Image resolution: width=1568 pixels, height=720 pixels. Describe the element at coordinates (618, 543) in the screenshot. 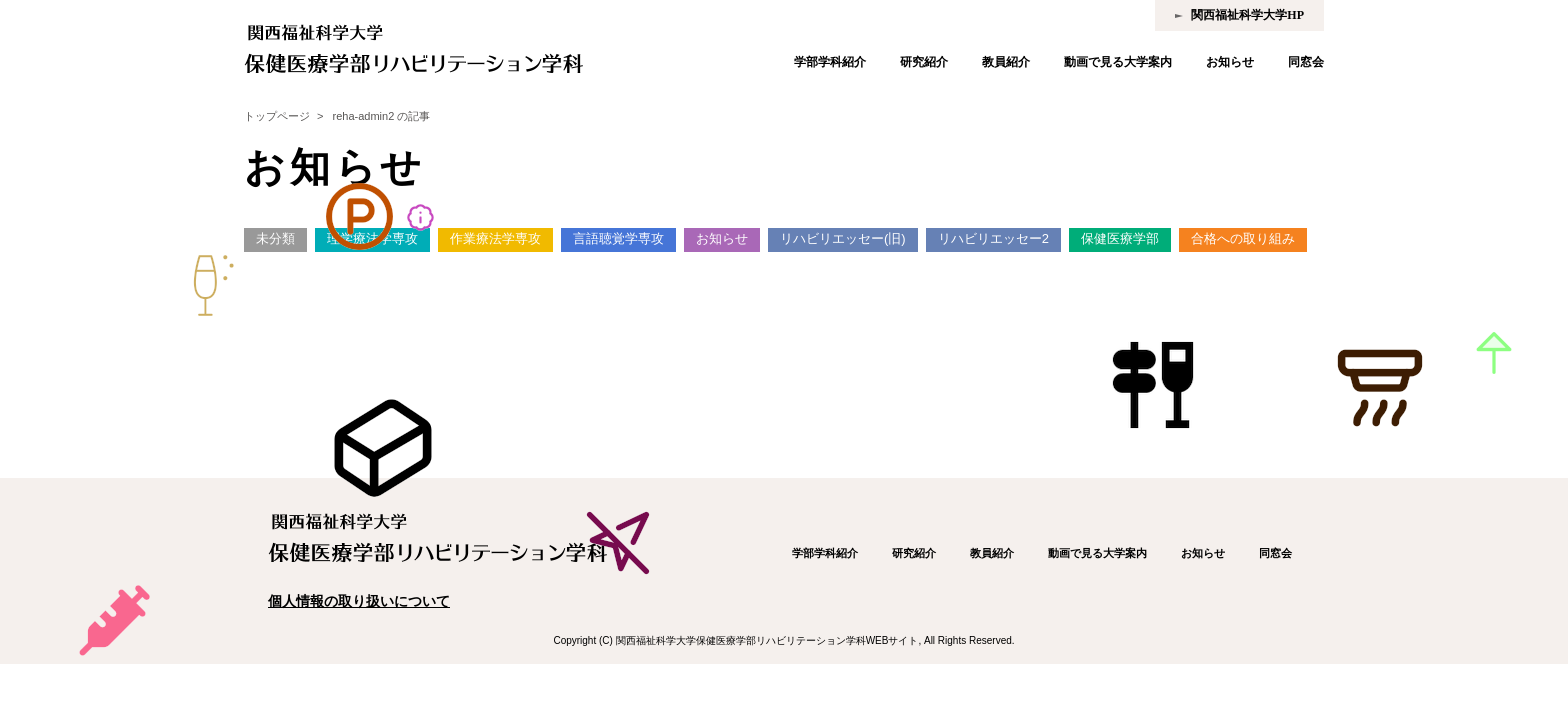

I see `navigation or GPS is currently disabled` at that location.